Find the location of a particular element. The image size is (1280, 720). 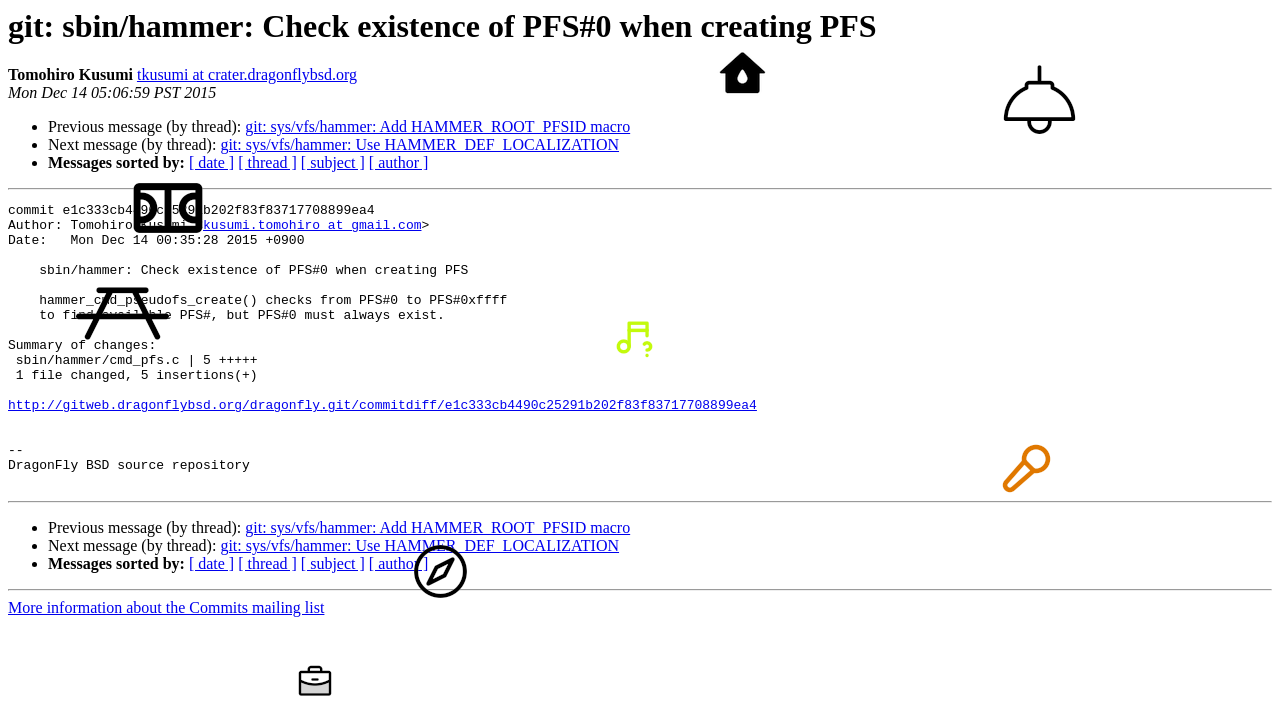

find nearby picnic areas is located at coordinates (122, 313).